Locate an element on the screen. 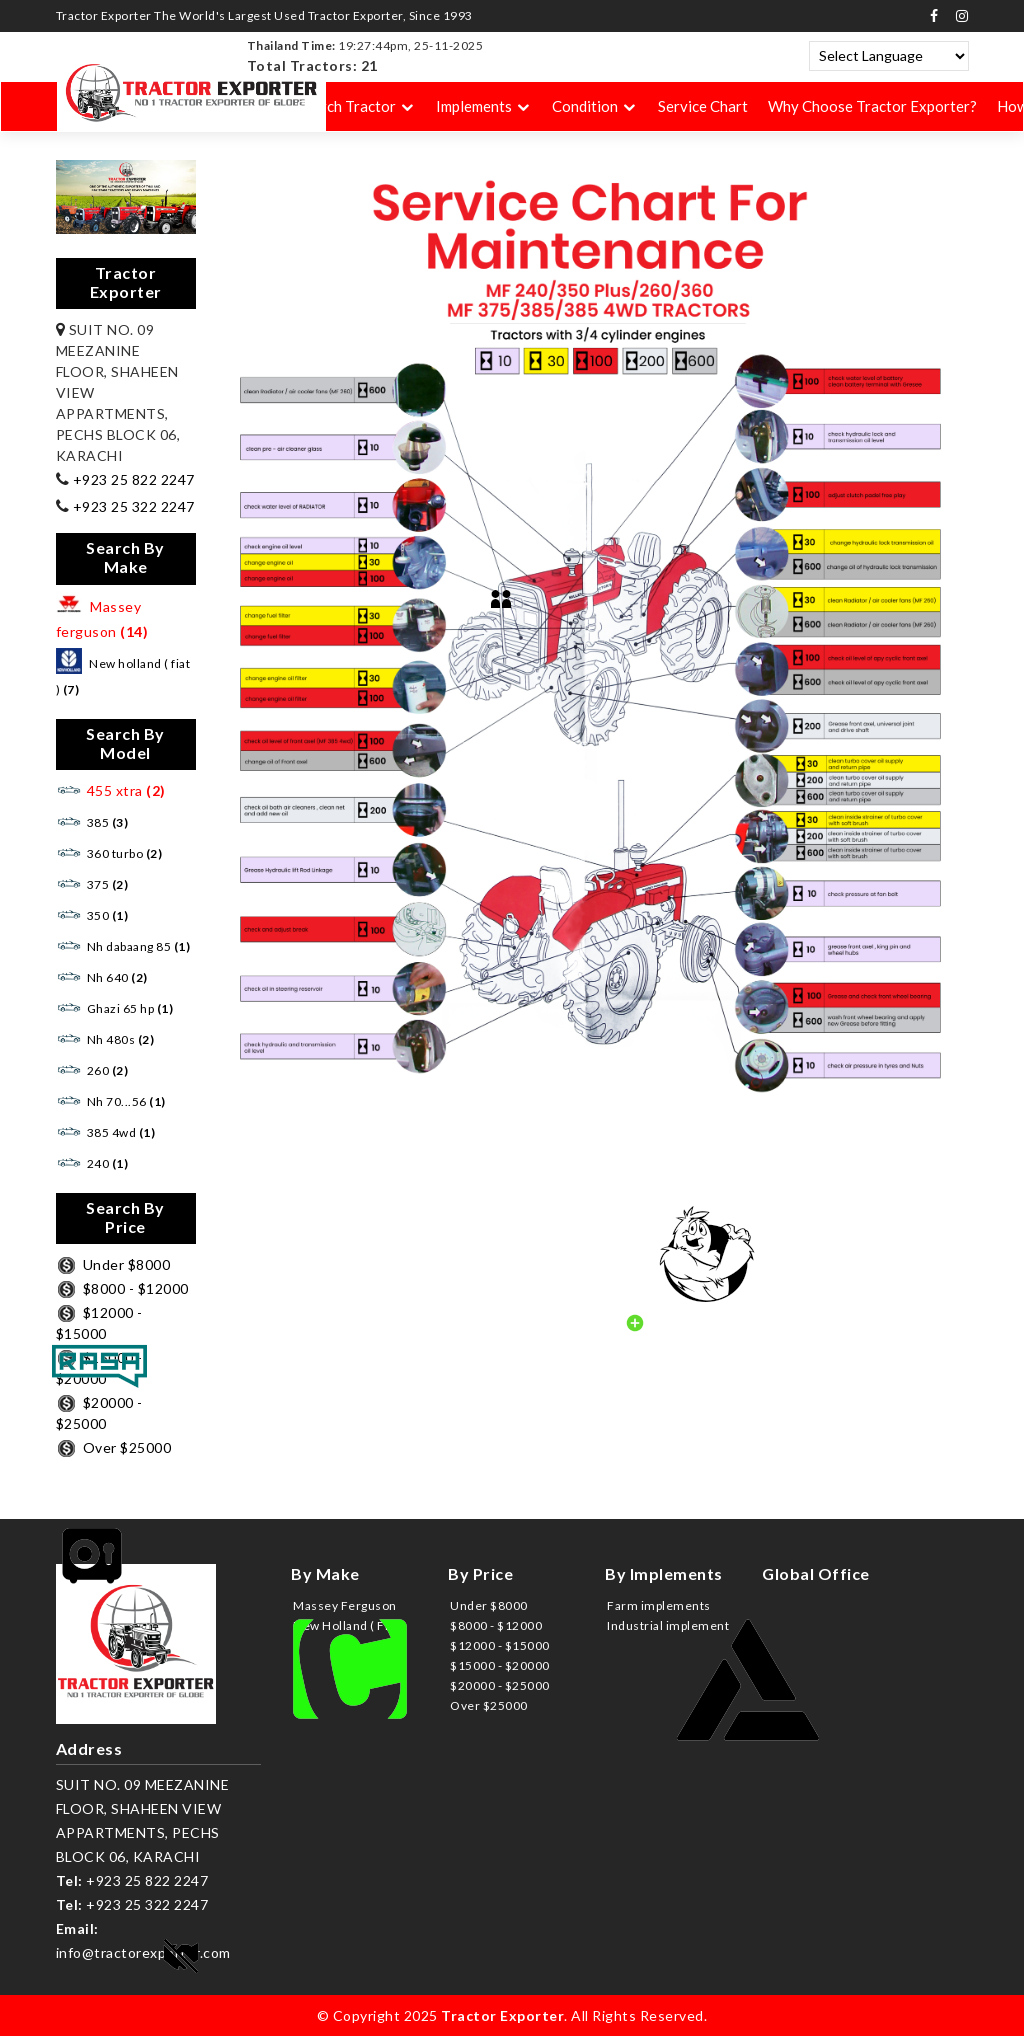  access secure storage or vault is located at coordinates (92, 1554).